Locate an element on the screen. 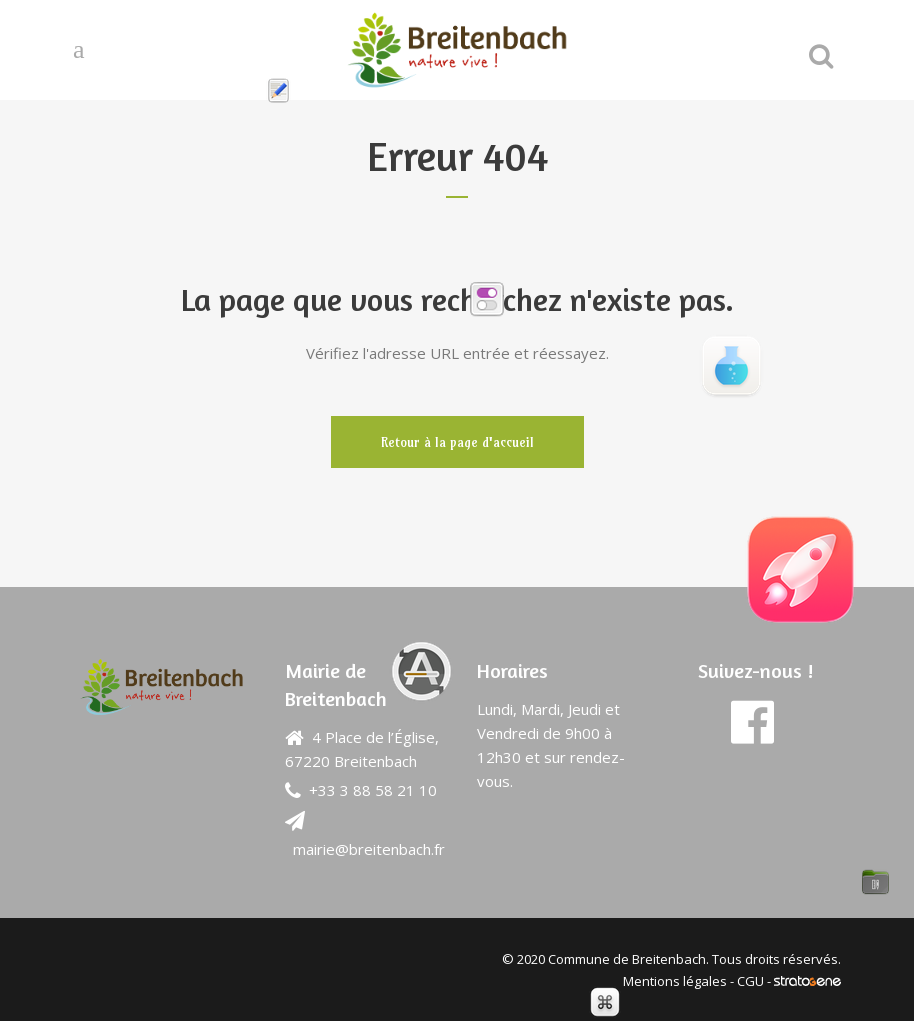  open onboard on-screen keyboard app is located at coordinates (605, 1002).